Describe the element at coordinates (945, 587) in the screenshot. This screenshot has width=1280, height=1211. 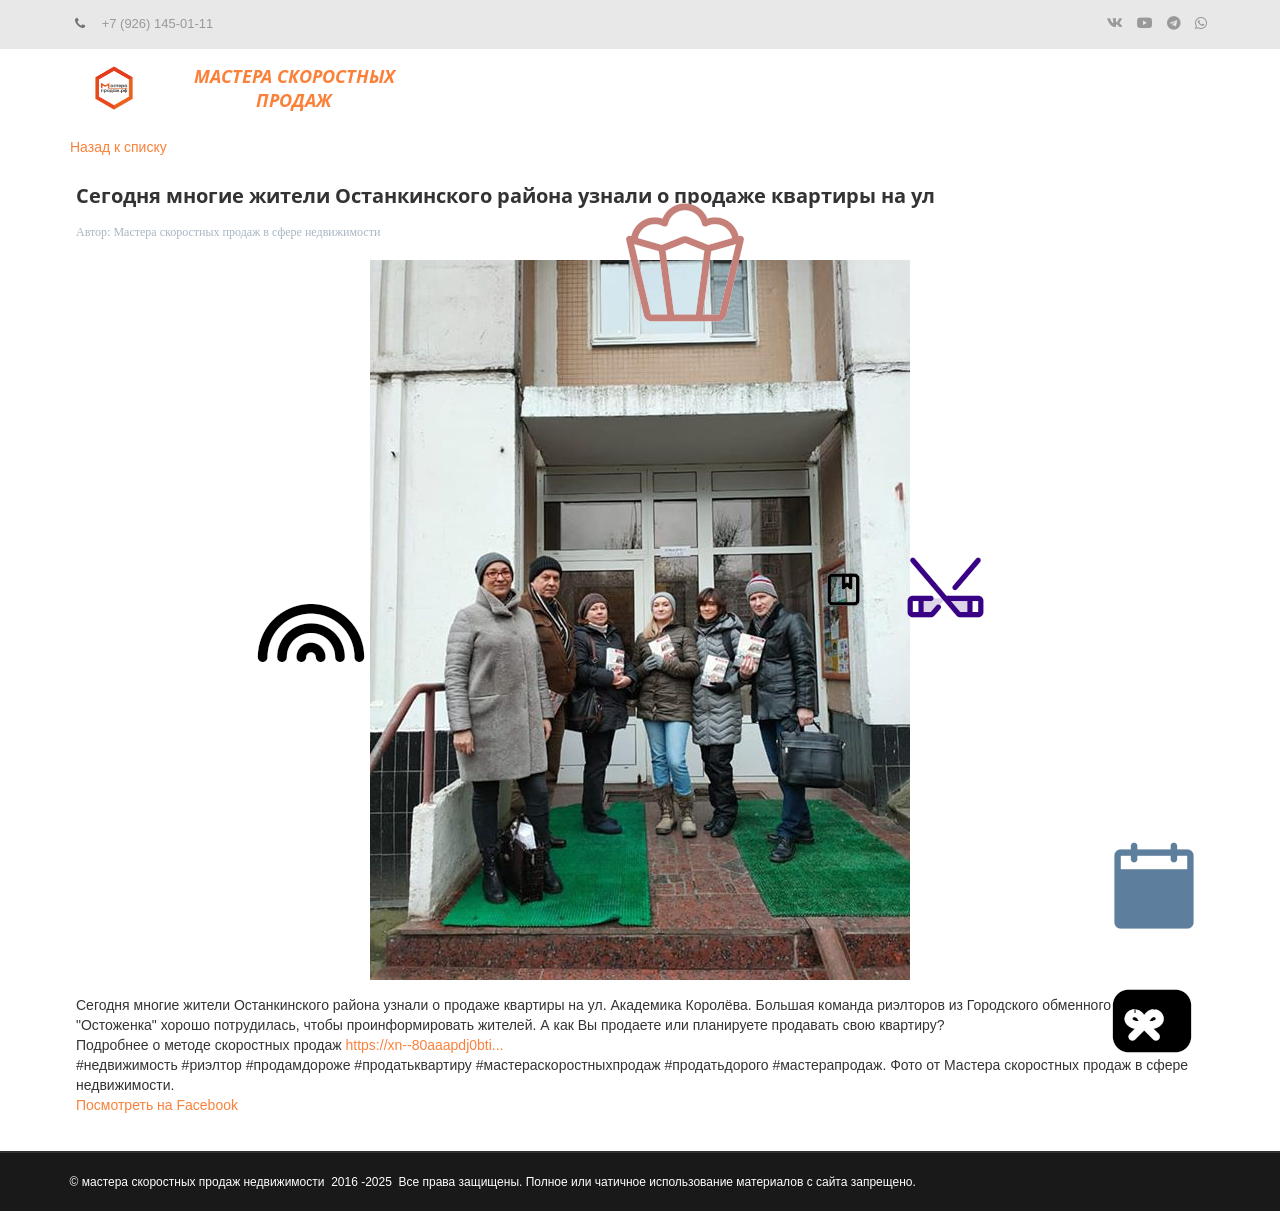
I see `view hockey scores and updates` at that location.